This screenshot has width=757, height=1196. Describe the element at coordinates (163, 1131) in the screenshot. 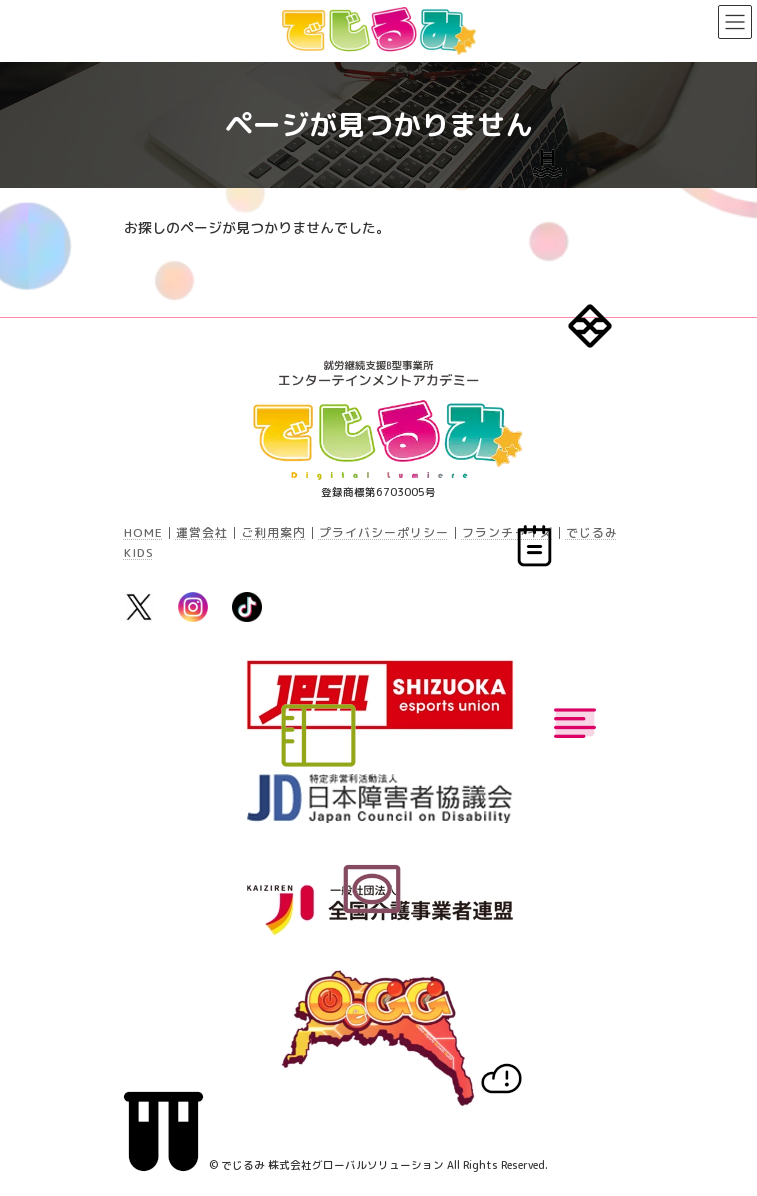

I see `view lab results or test samples` at that location.